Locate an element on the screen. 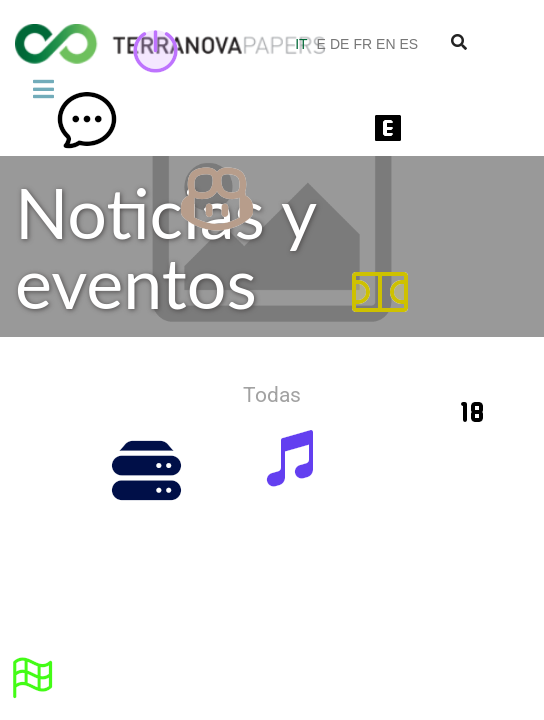  indicates a finish line or goal completion is located at coordinates (31, 677).